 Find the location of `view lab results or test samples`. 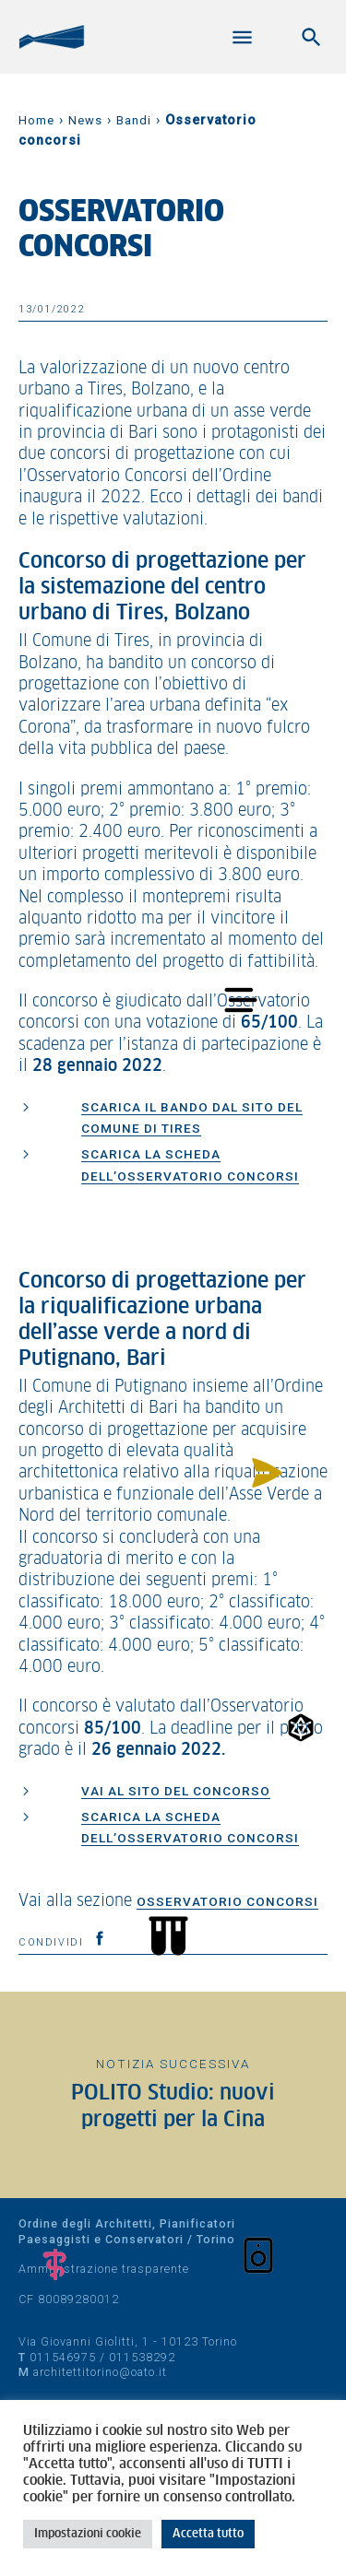

view lab results or test samples is located at coordinates (168, 1935).